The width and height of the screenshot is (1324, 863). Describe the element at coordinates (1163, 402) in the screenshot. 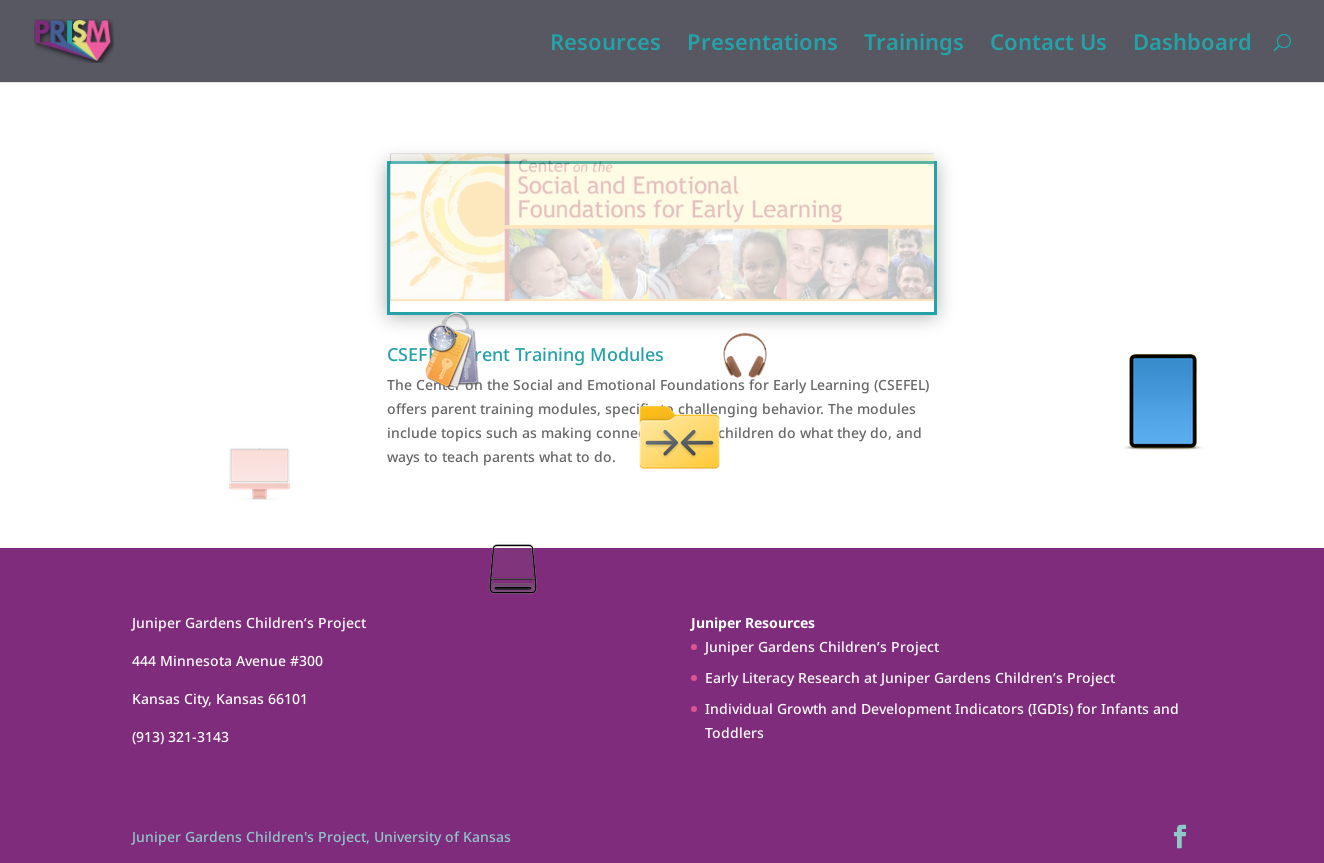

I see `iPad device icon` at that location.